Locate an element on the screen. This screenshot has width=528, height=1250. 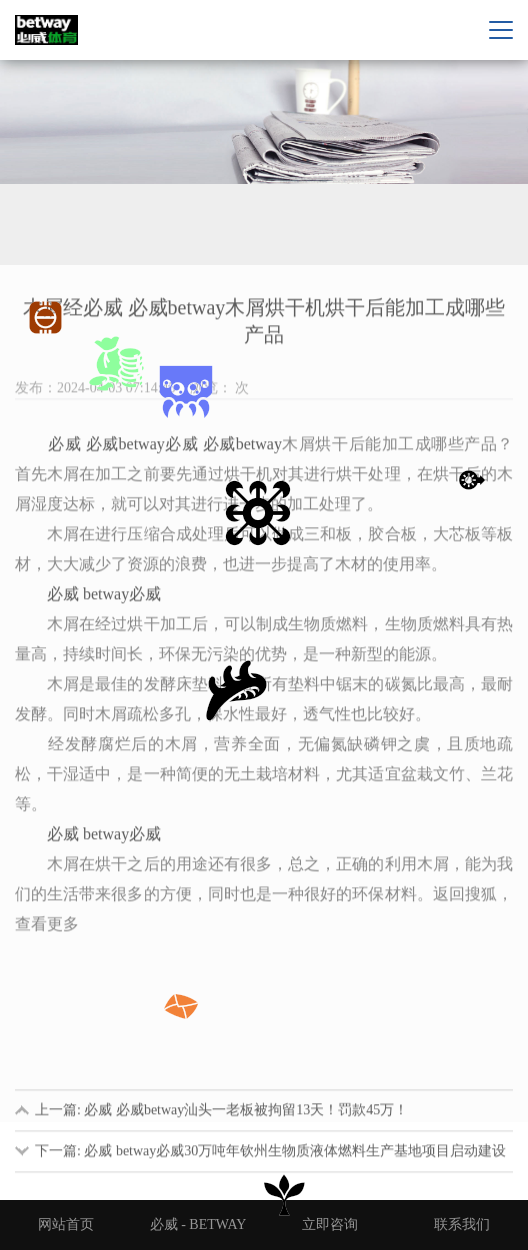
spider or arachnid enemy character in a game is located at coordinates (186, 392).